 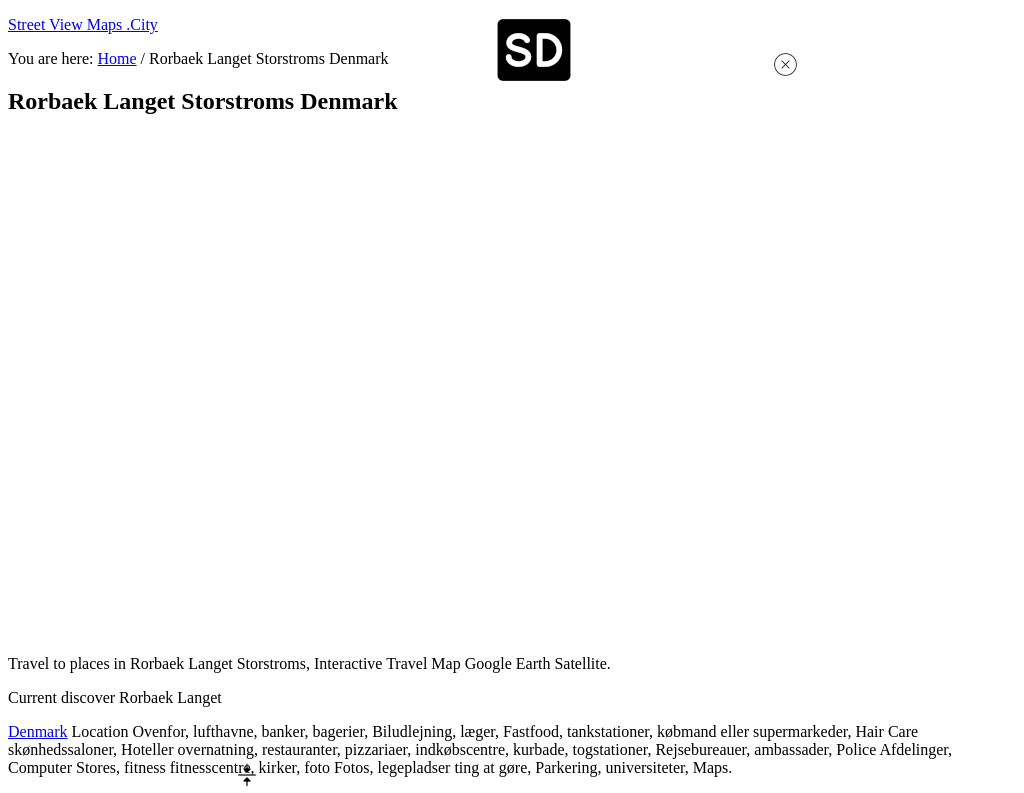 I want to click on collapse content vertically, so click(x=247, y=775).